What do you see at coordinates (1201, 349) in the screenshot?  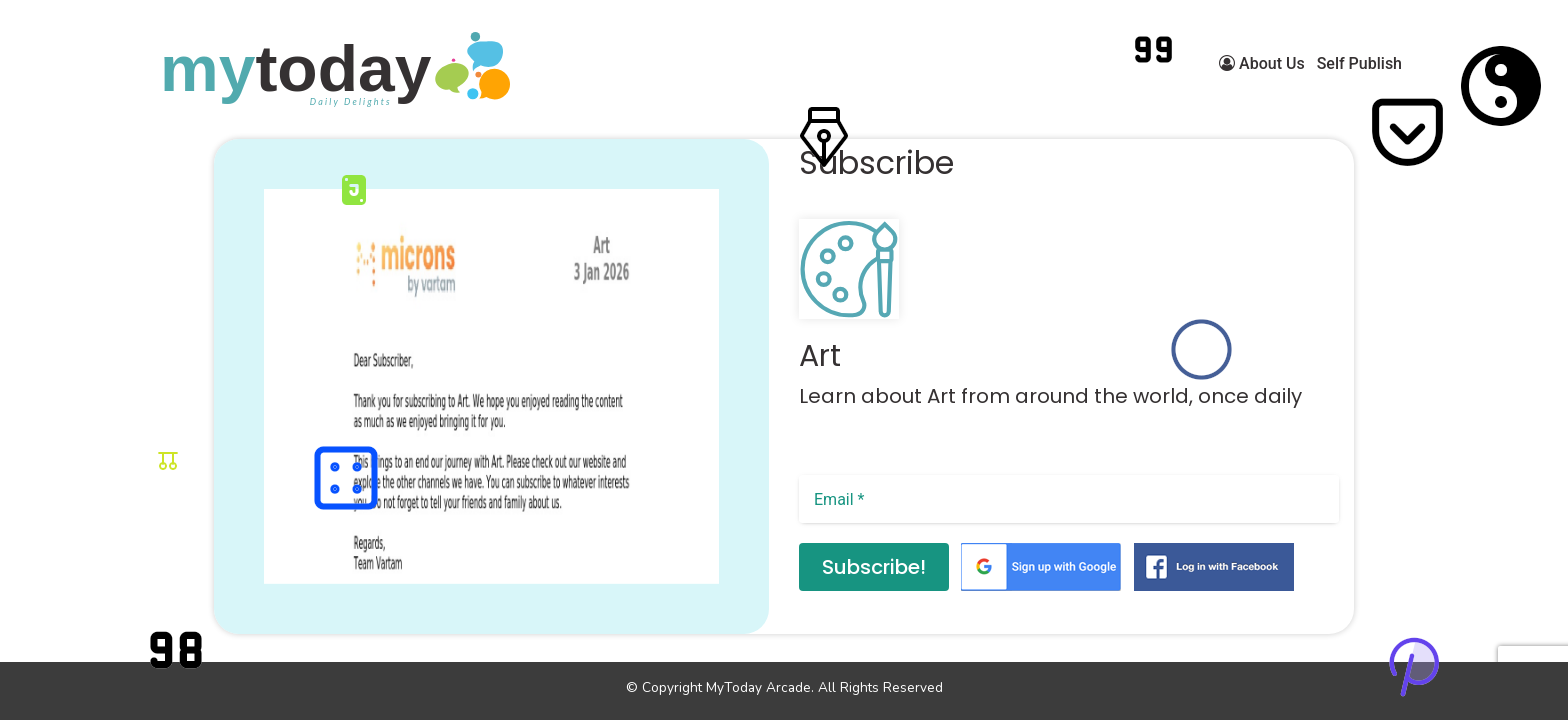 I see `unselected radio button or checkbox option` at bounding box center [1201, 349].